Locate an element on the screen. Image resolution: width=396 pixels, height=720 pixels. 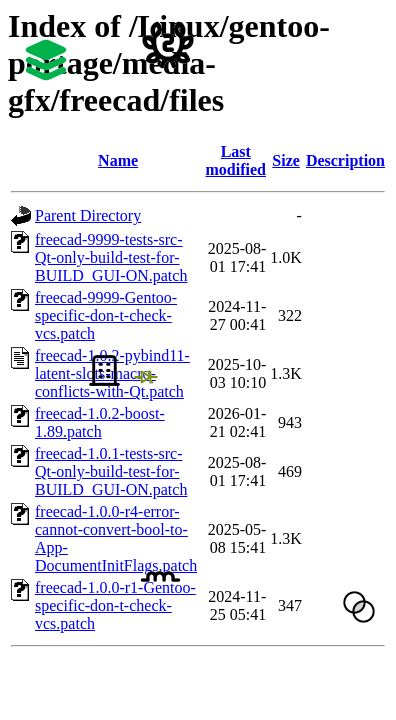
indicates second place ranking or achievement is located at coordinates (168, 45).